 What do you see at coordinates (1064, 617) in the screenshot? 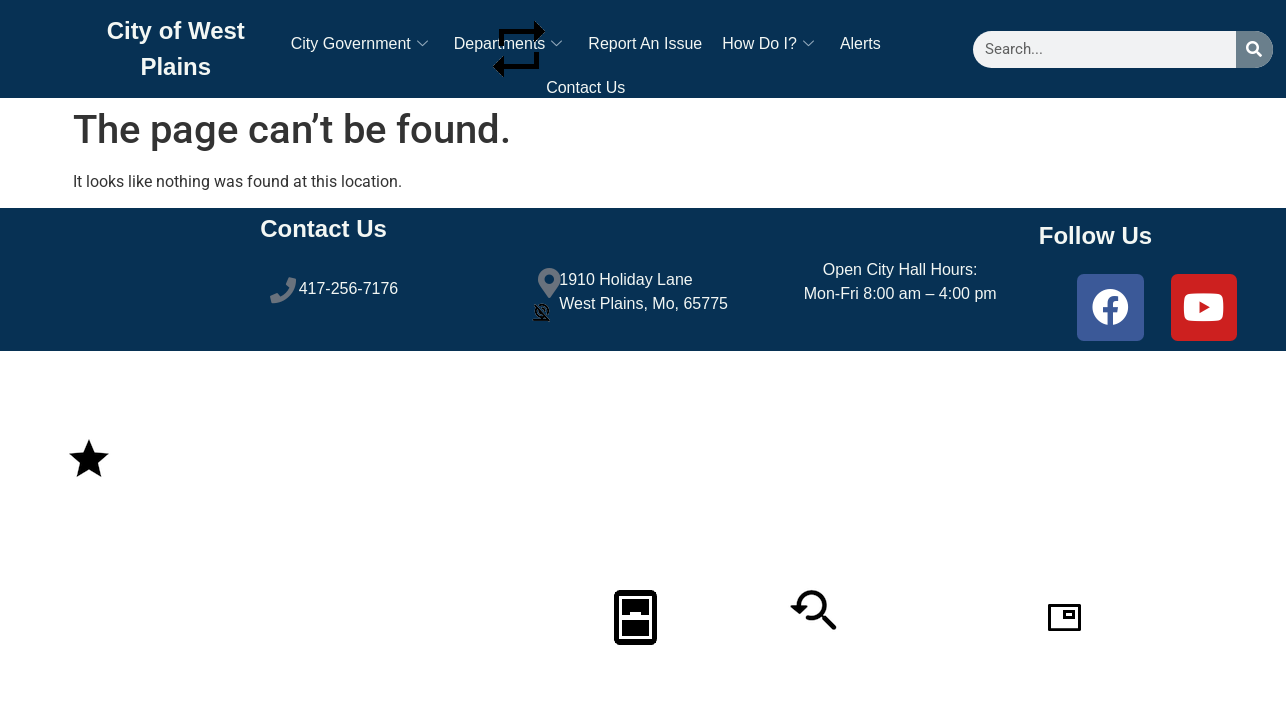
I see `enable picture-in-picture mode` at bounding box center [1064, 617].